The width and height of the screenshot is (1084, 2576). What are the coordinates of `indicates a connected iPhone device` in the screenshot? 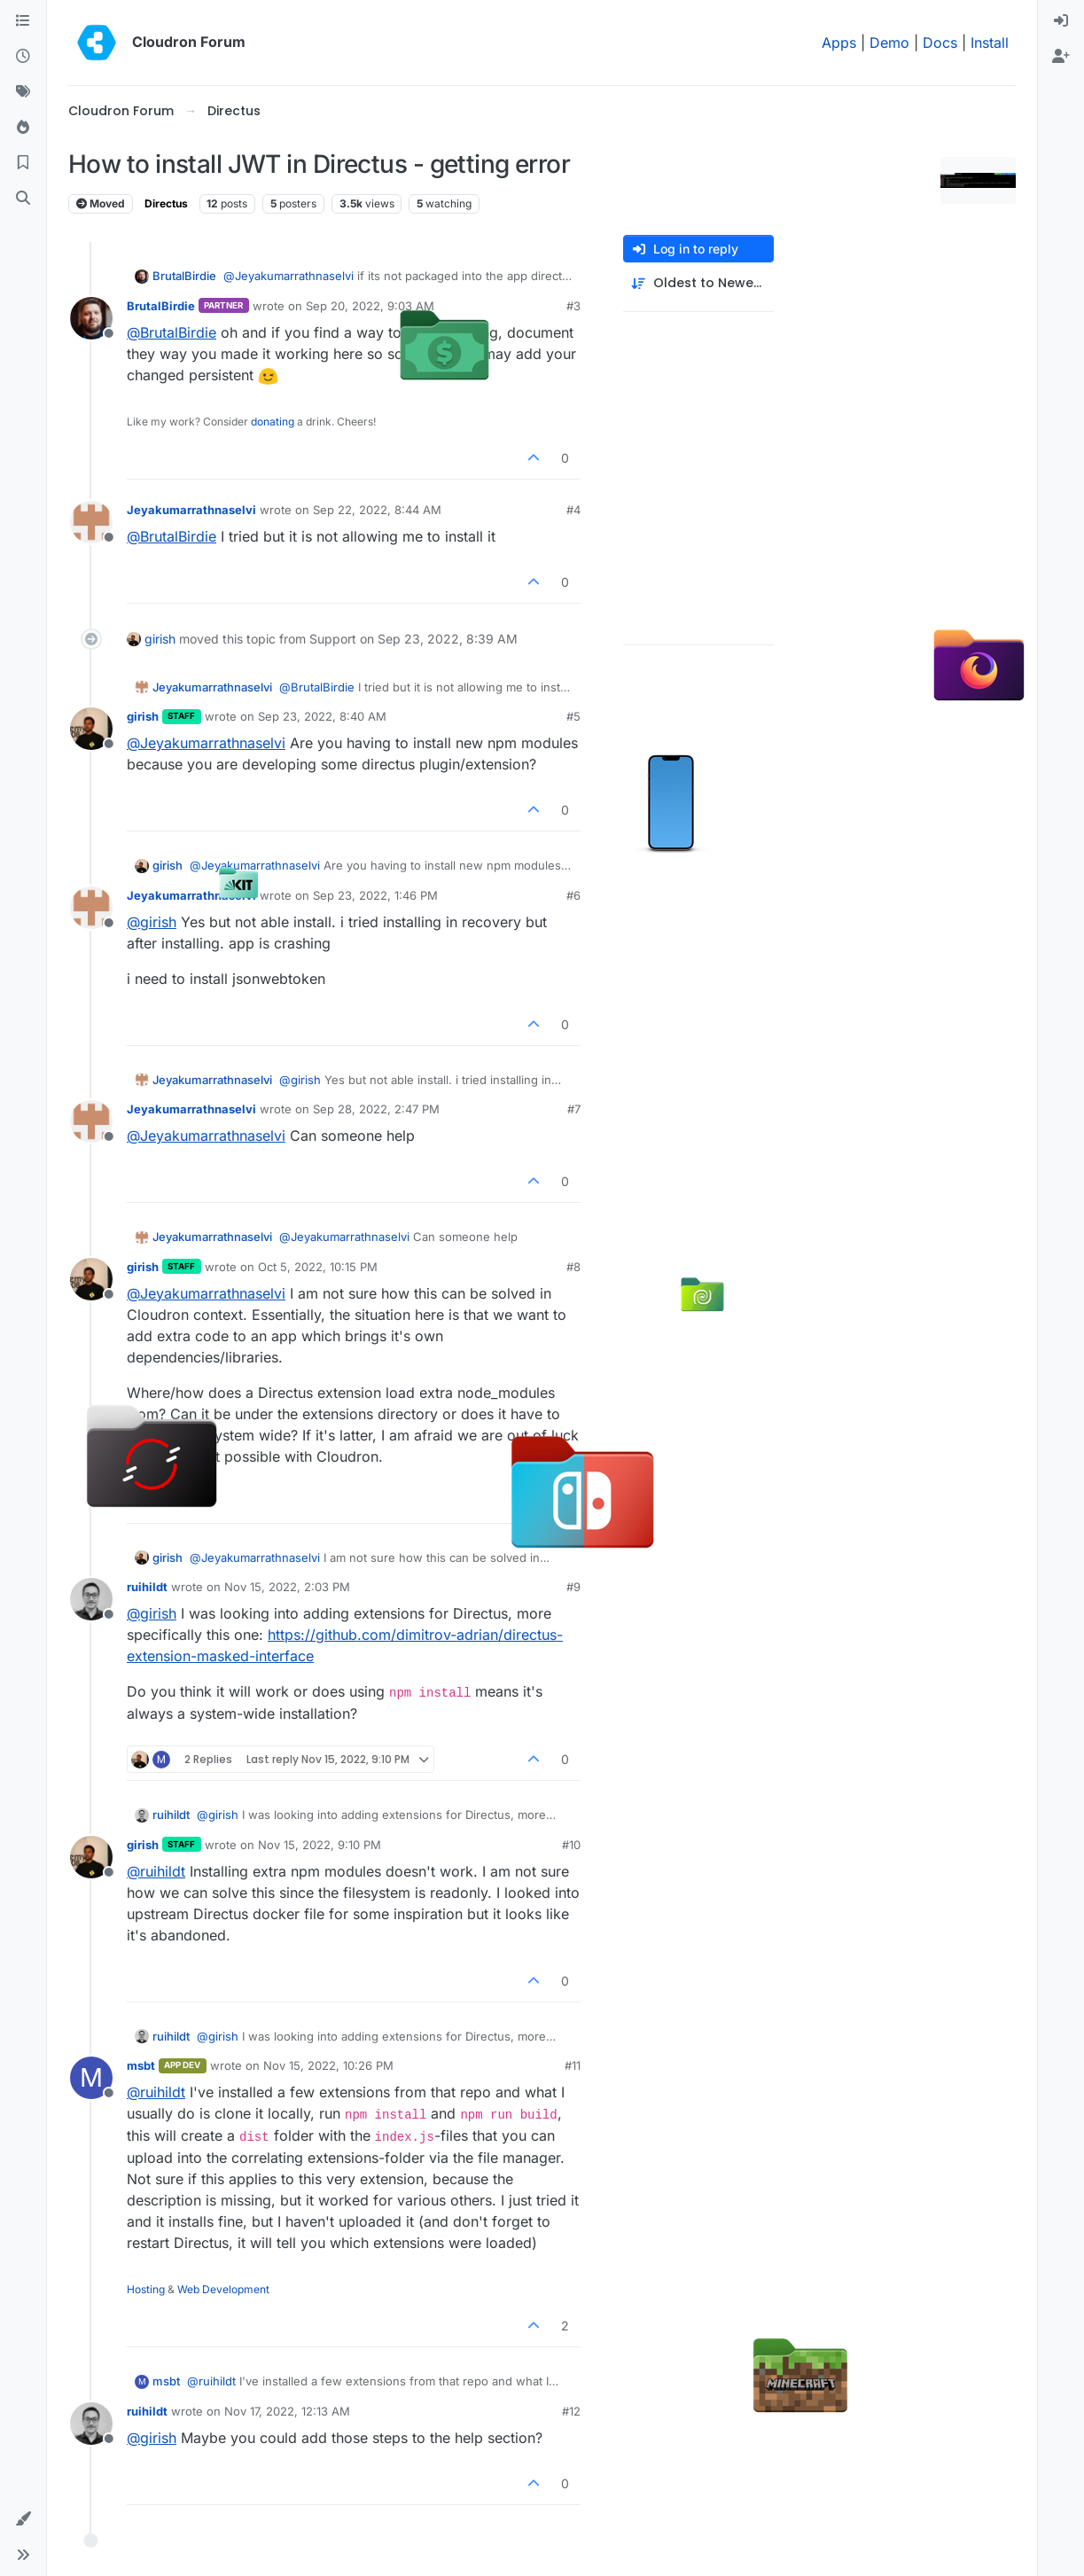 It's located at (671, 804).